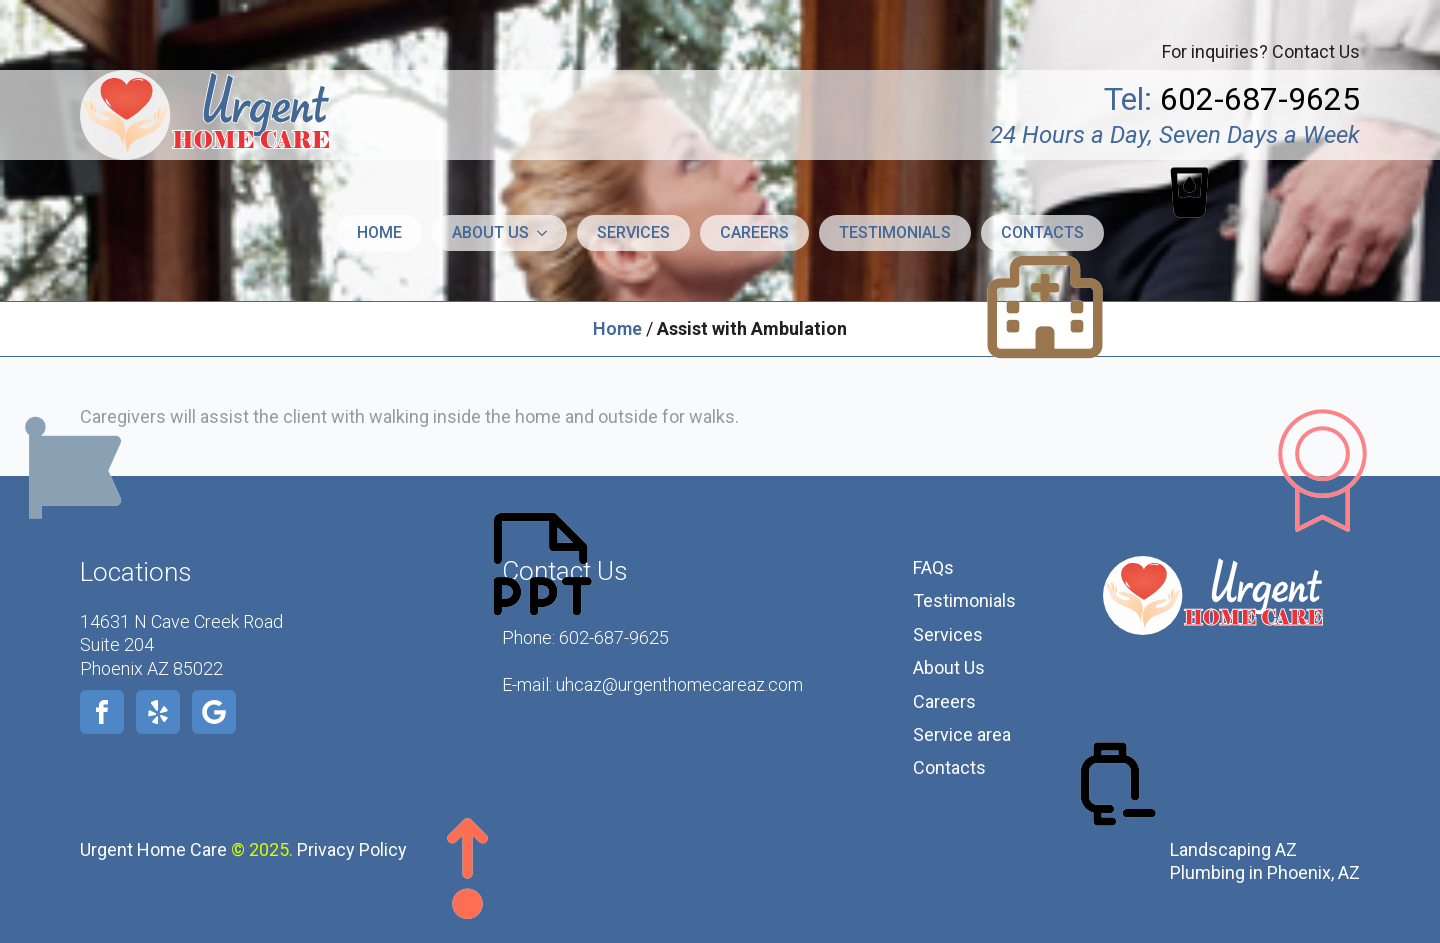  I want to click on font awesome brand logo, so click(73, 467).